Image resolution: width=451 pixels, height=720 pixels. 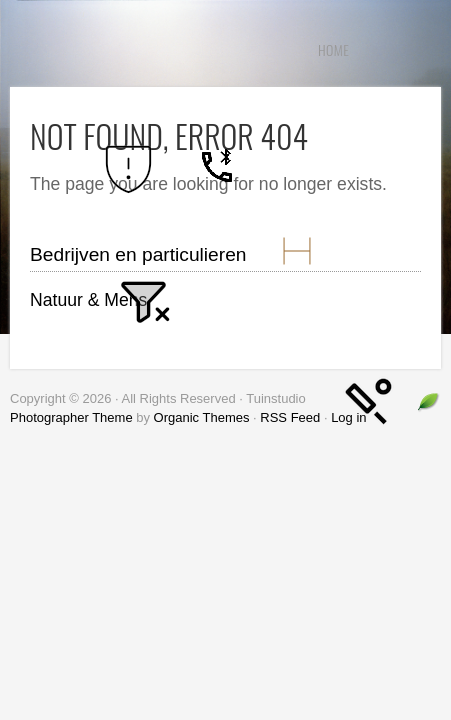 What do you see at coordinates (143, 300) in the screenshot?
I see `clear all active filters` at bounding box center [143, 300].